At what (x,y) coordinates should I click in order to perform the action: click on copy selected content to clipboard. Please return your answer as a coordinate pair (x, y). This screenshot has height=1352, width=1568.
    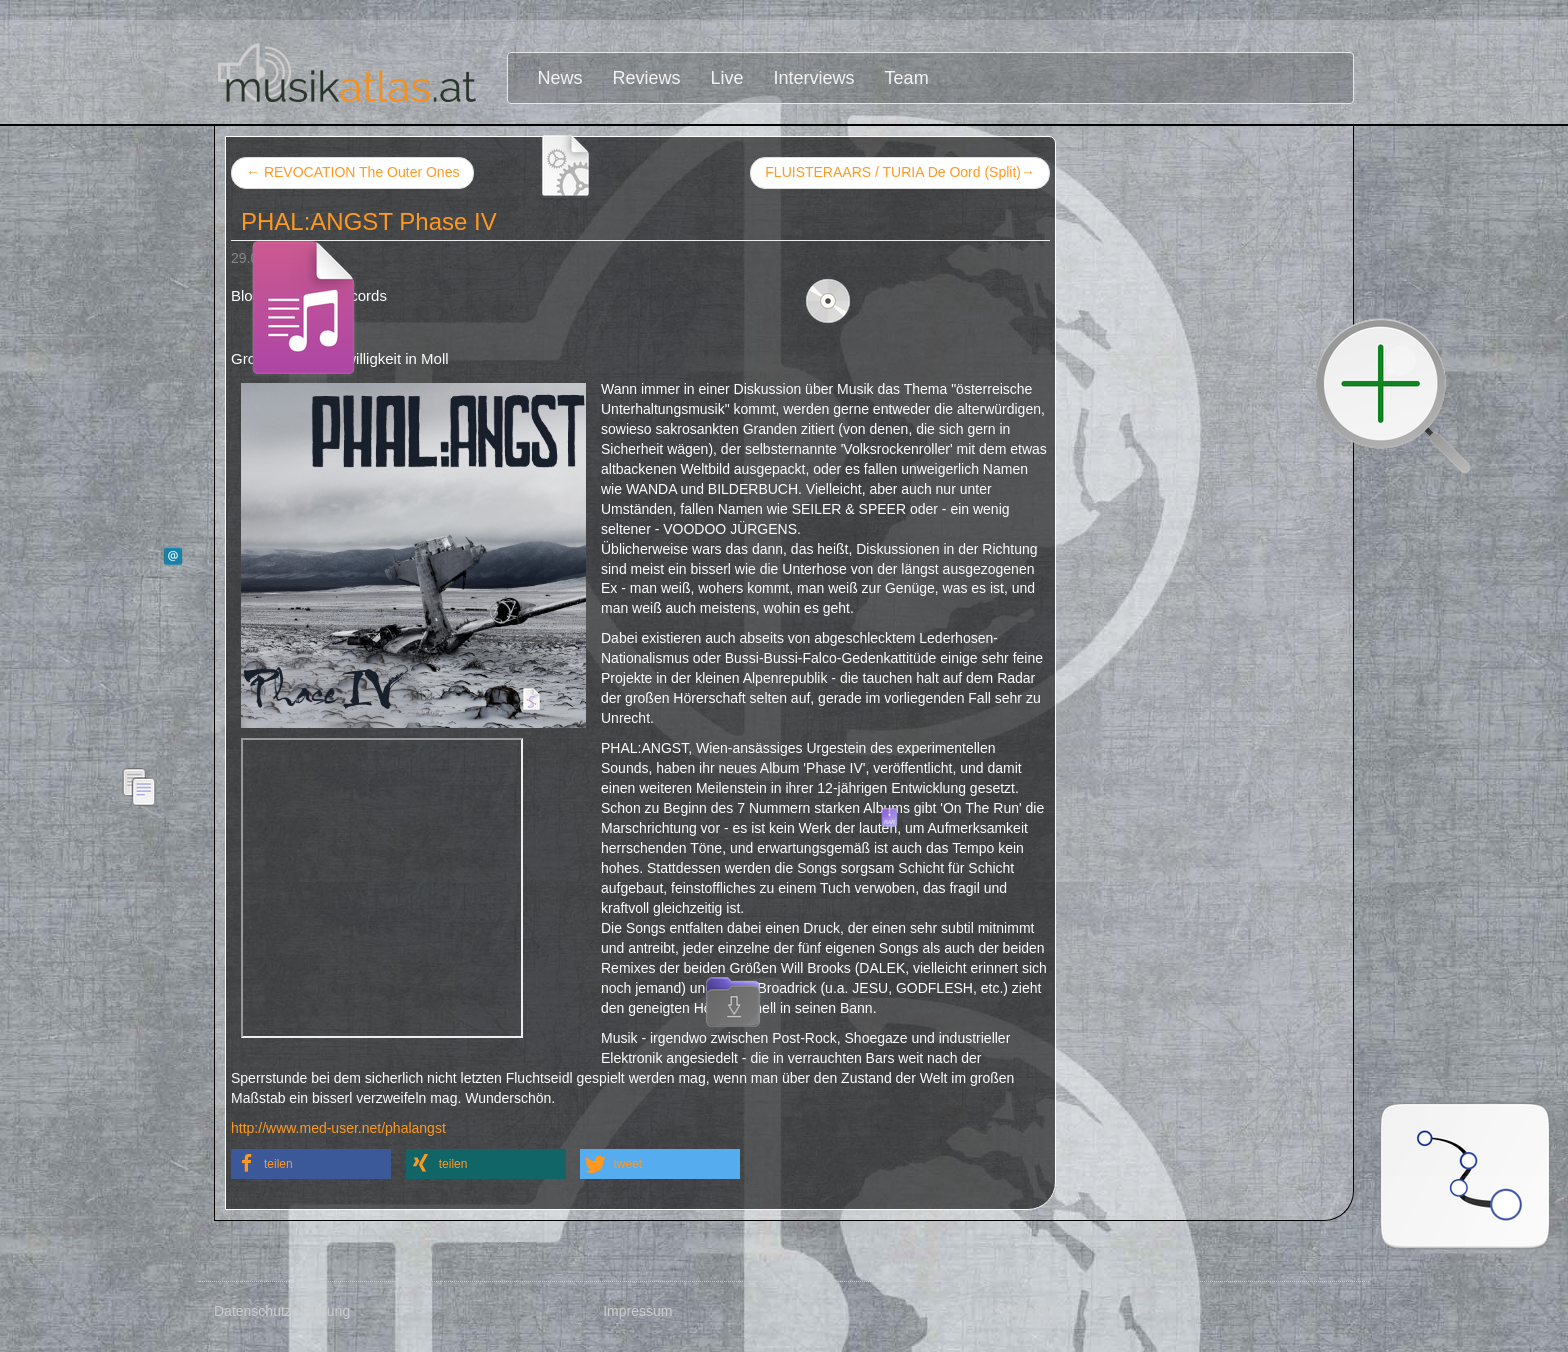
    Looking at the image, I should click on (139, 787).